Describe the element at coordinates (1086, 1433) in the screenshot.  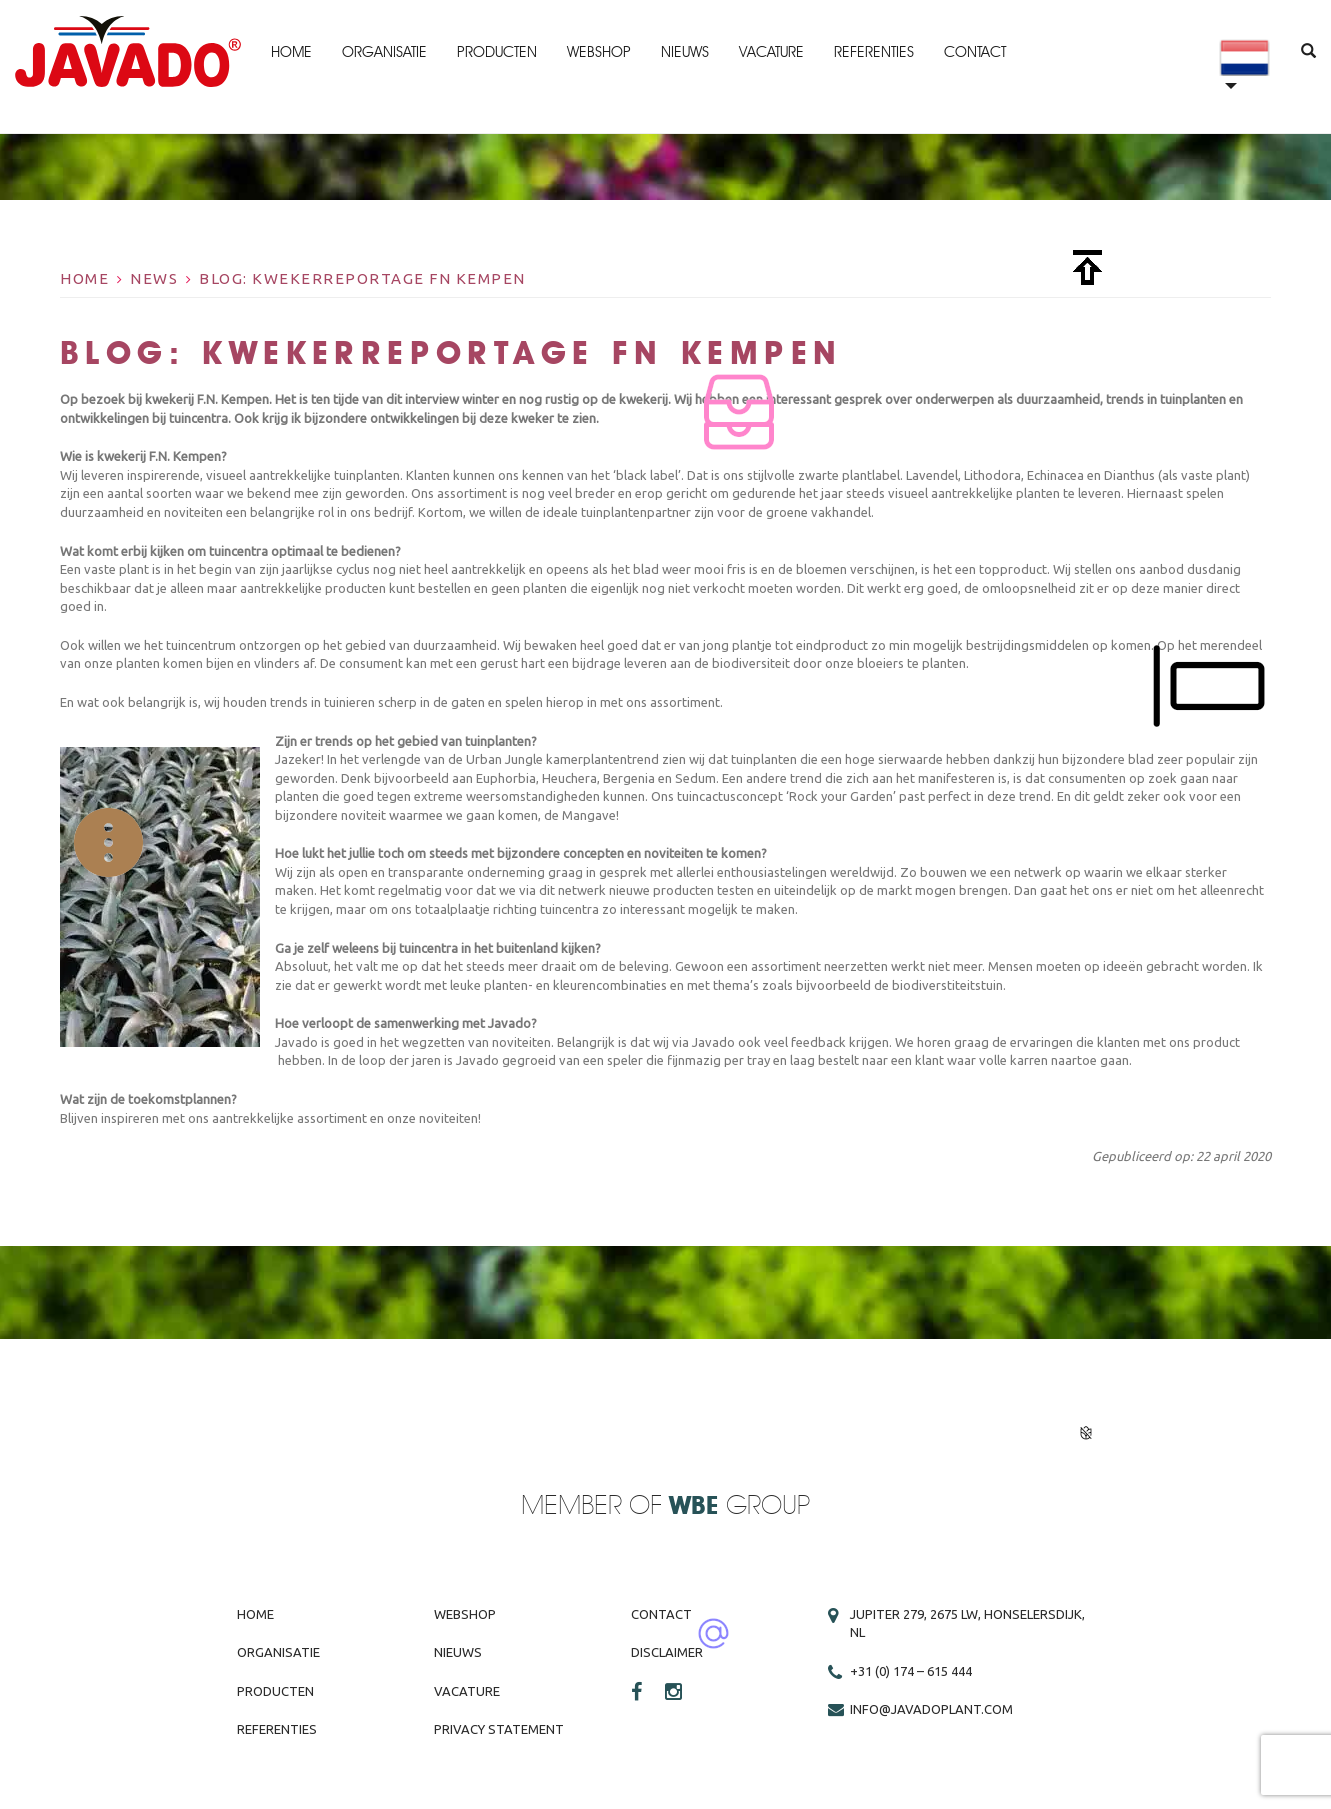
I see `indicates gluten-free or grain-free option` at that location.